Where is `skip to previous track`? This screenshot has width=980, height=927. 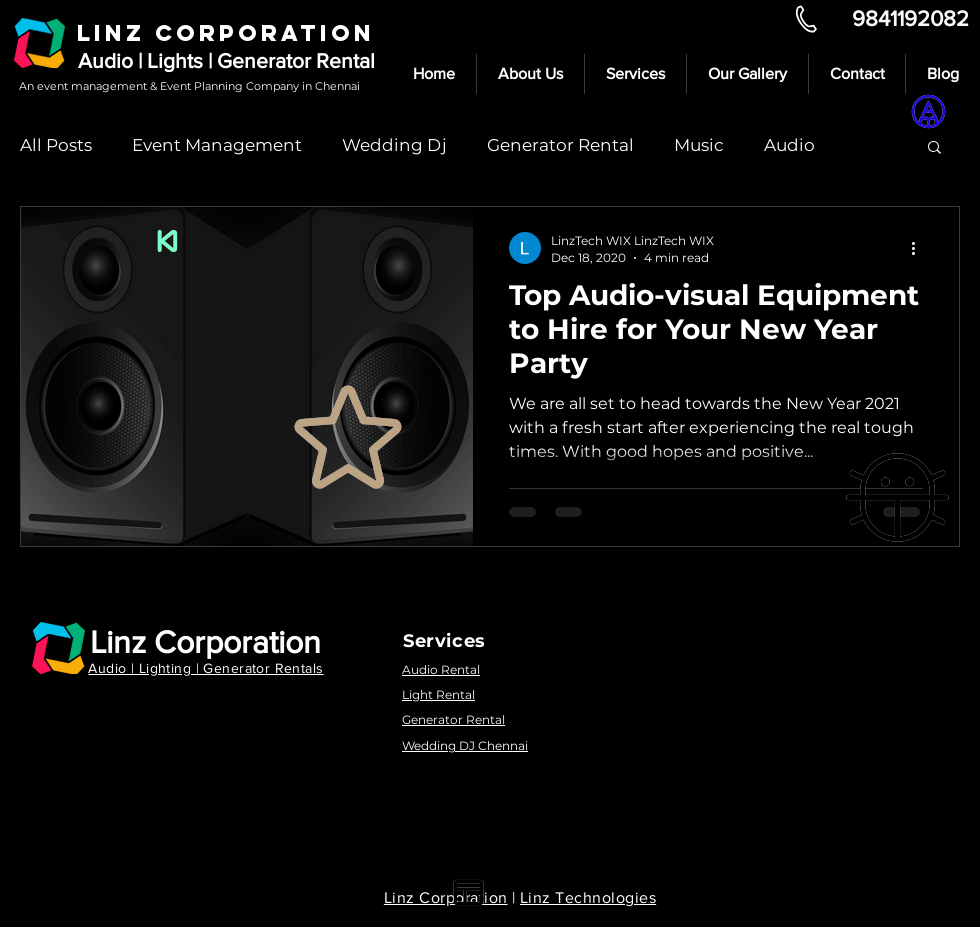 skip to previous track is located at coordinates (167, 241).